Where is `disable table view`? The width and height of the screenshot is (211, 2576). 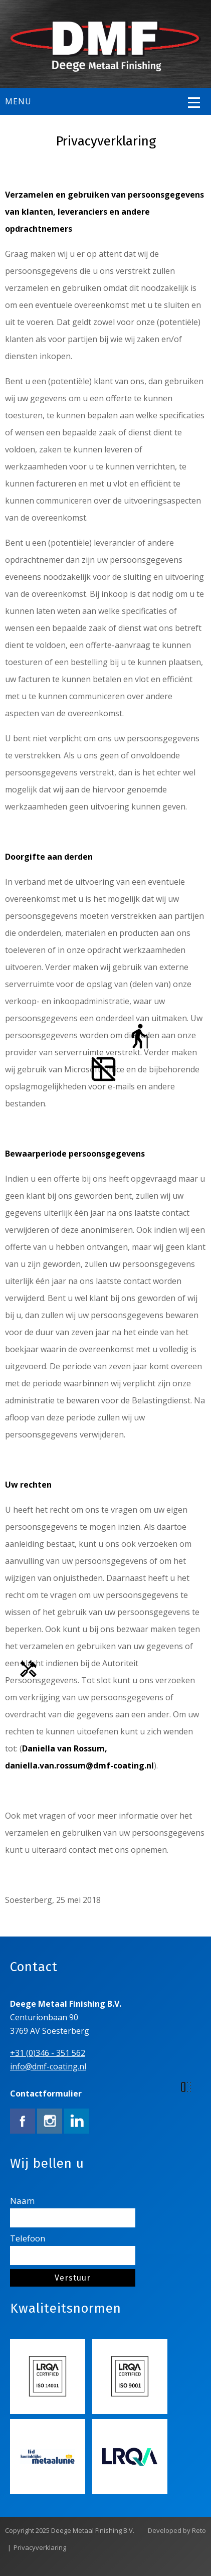
disable table view is located at coordinates (103, 1069).